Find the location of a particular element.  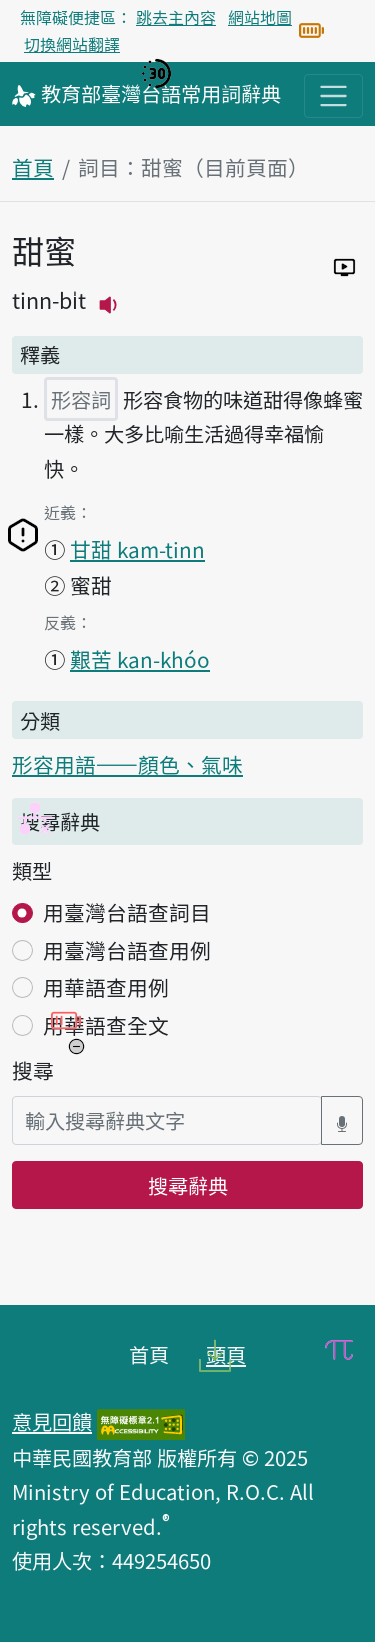

remove an item from a list is located at coordinates (76, 1046).